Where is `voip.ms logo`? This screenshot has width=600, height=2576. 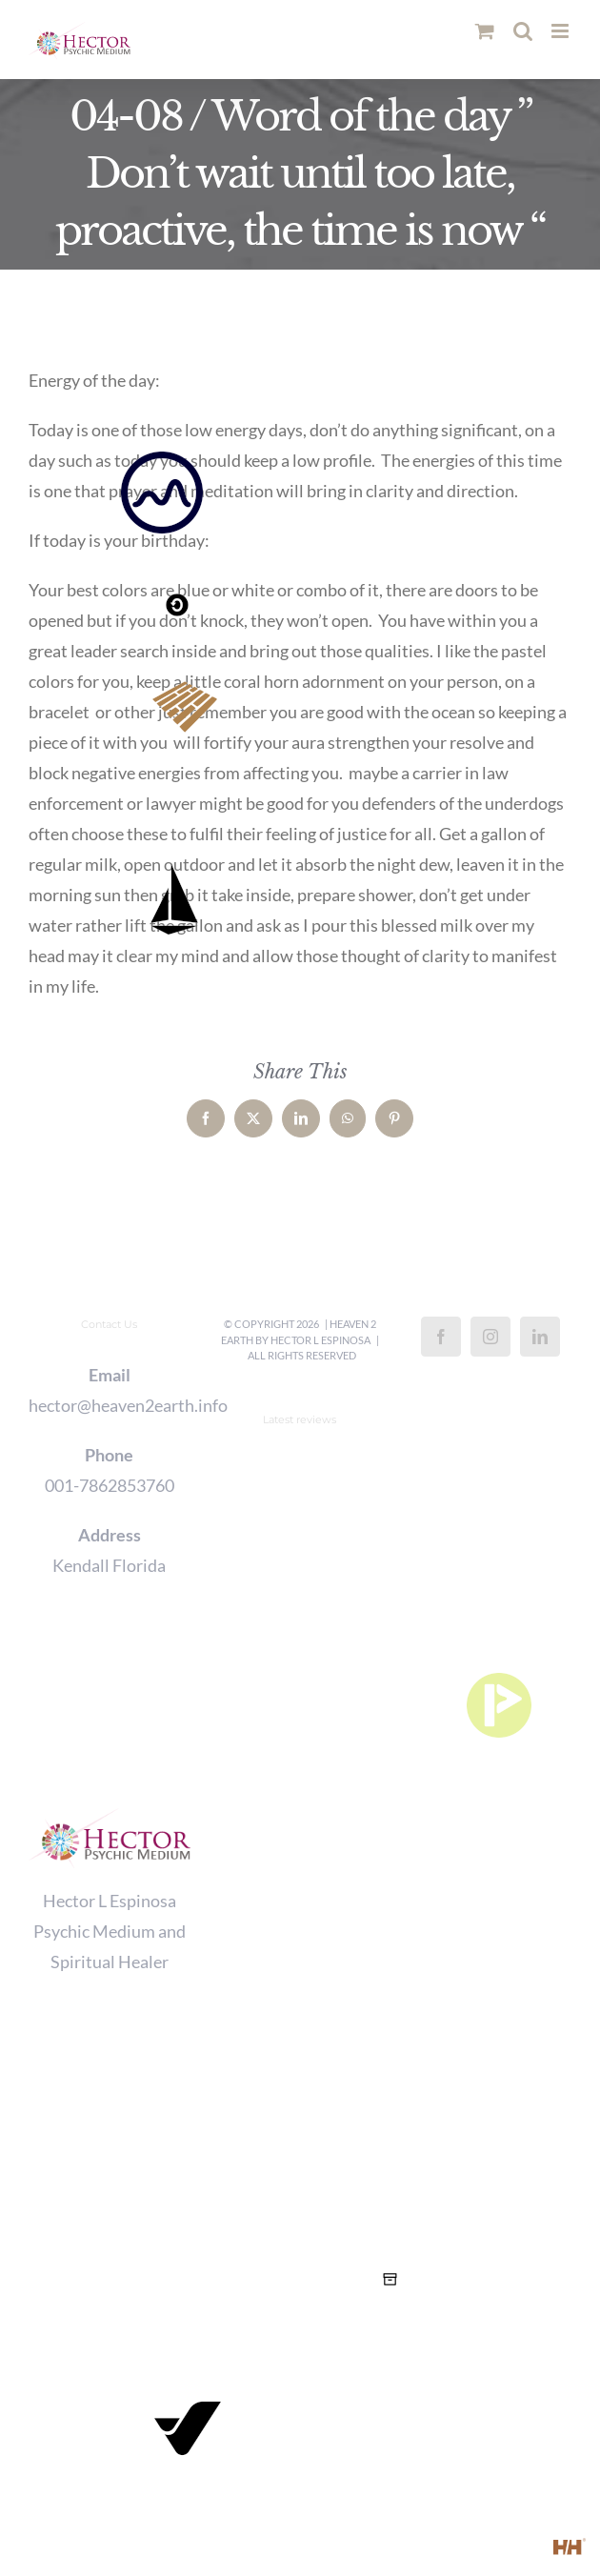
voip.ms logo is located at coordinates (188, 2428).